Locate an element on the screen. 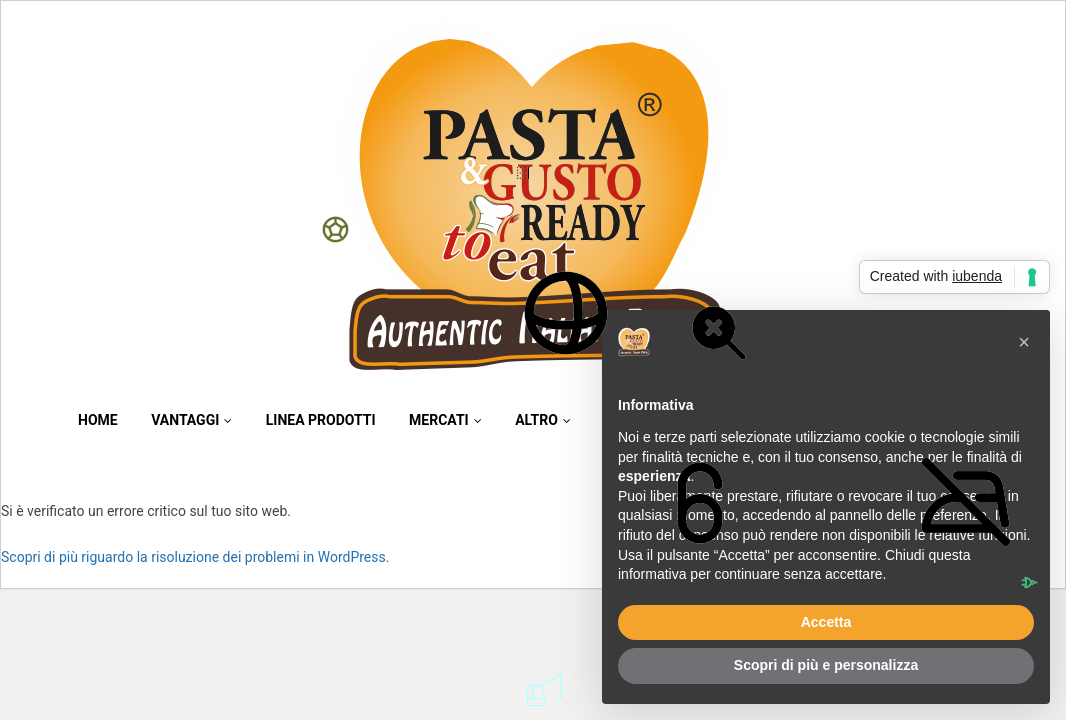 This screenshot has height=720, width=1066. construction or building in progress is located at coordinates (545, 692).